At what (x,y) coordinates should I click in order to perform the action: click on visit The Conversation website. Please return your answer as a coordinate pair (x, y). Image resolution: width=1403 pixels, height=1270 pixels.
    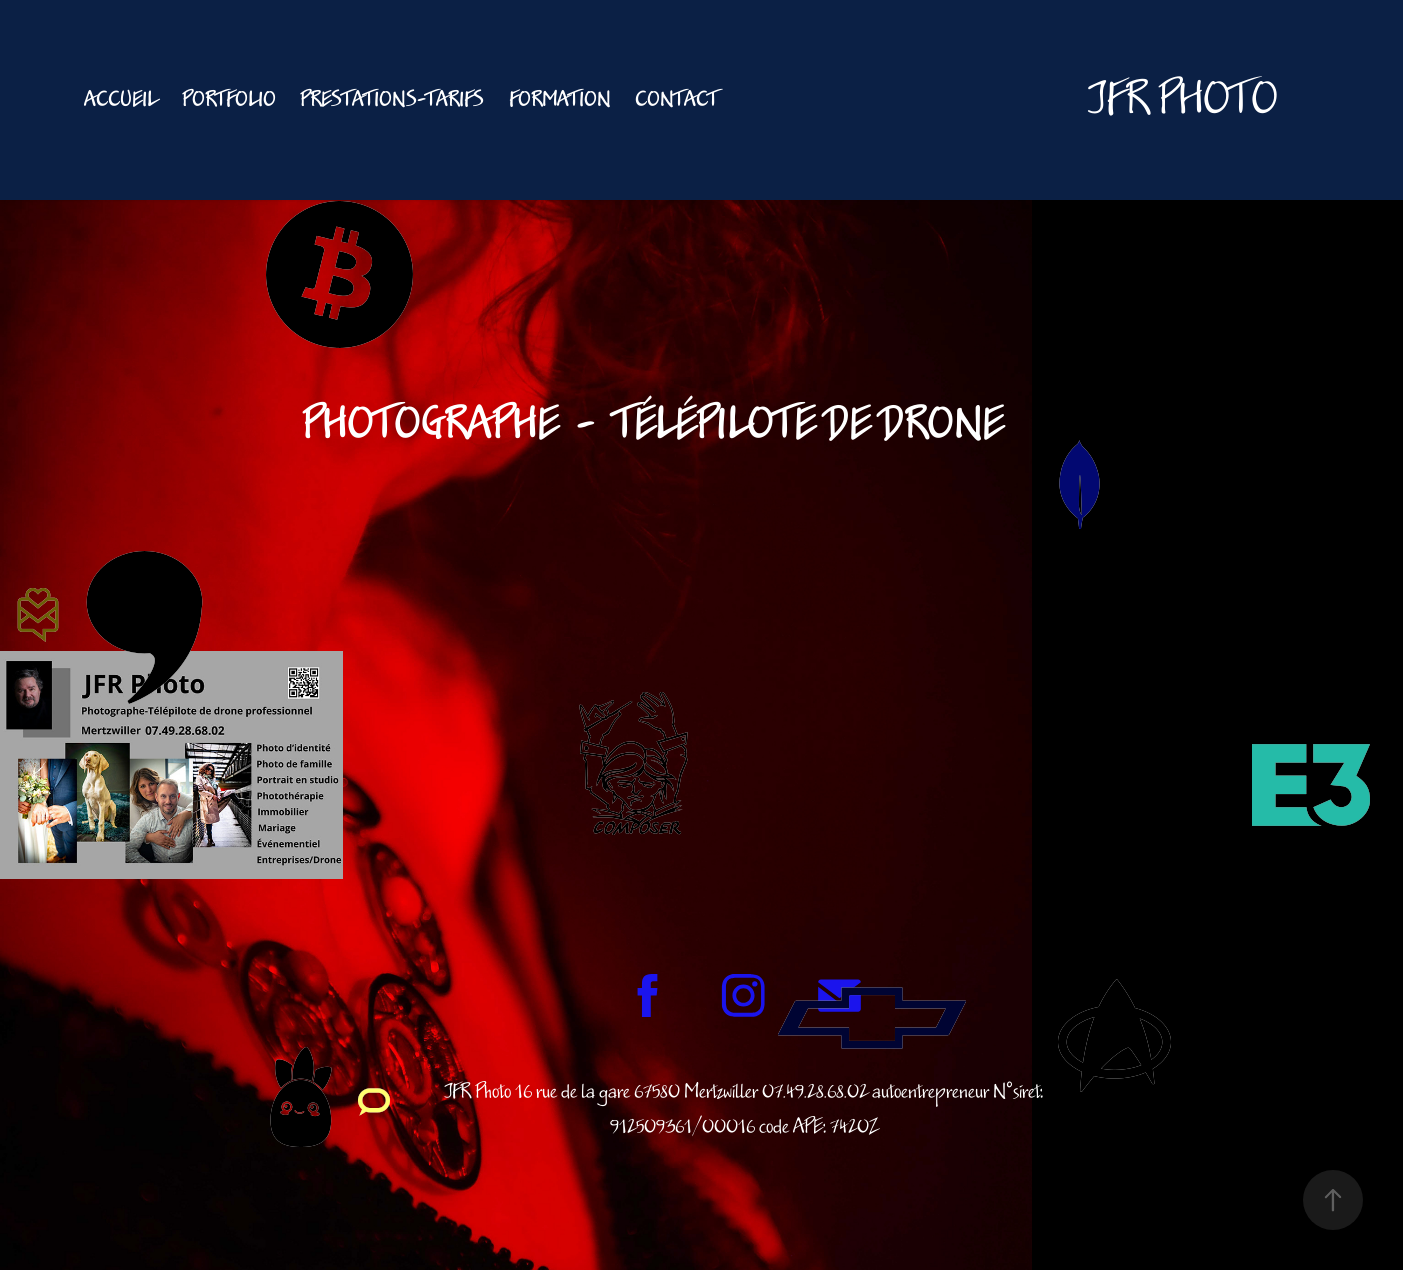
    Looking at the image, I should click on (374, 1102).